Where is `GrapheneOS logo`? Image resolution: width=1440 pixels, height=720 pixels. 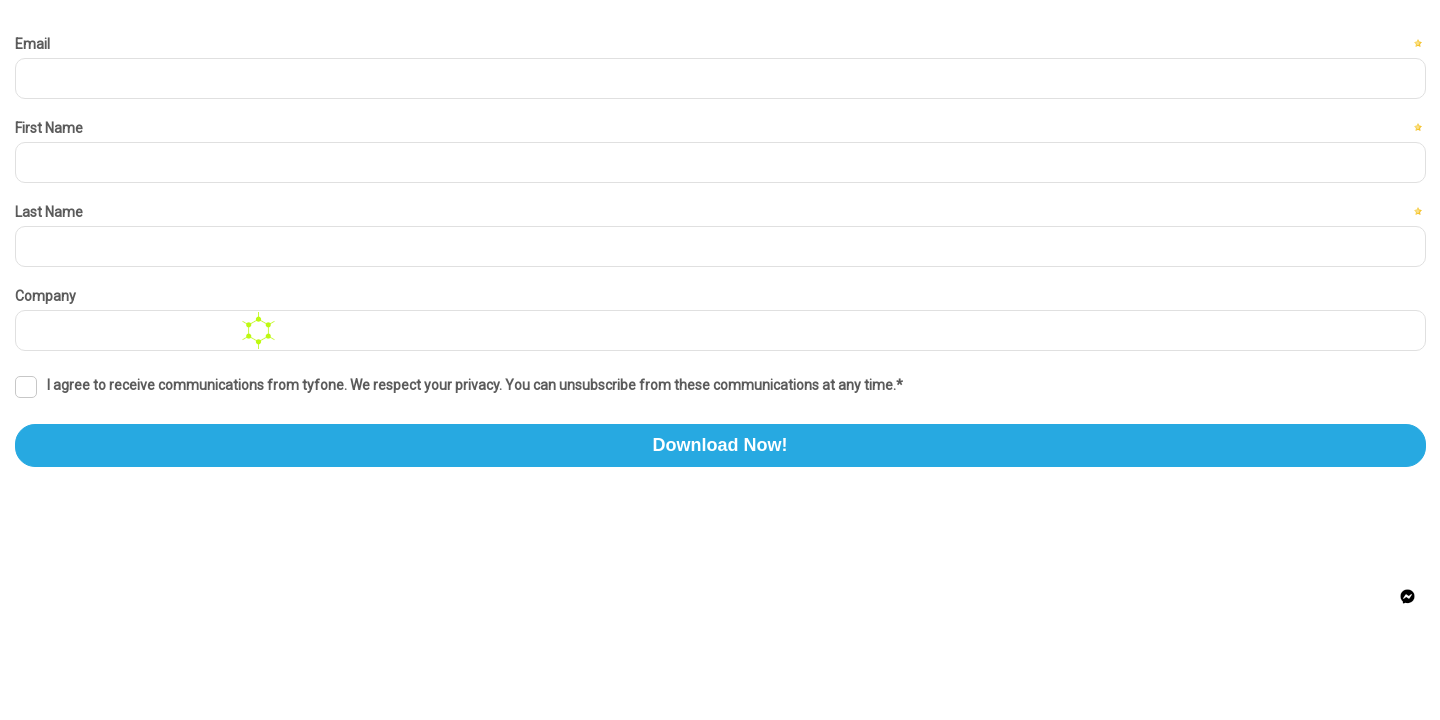
GrapheneOS logo is located at coordinates (258, 330).